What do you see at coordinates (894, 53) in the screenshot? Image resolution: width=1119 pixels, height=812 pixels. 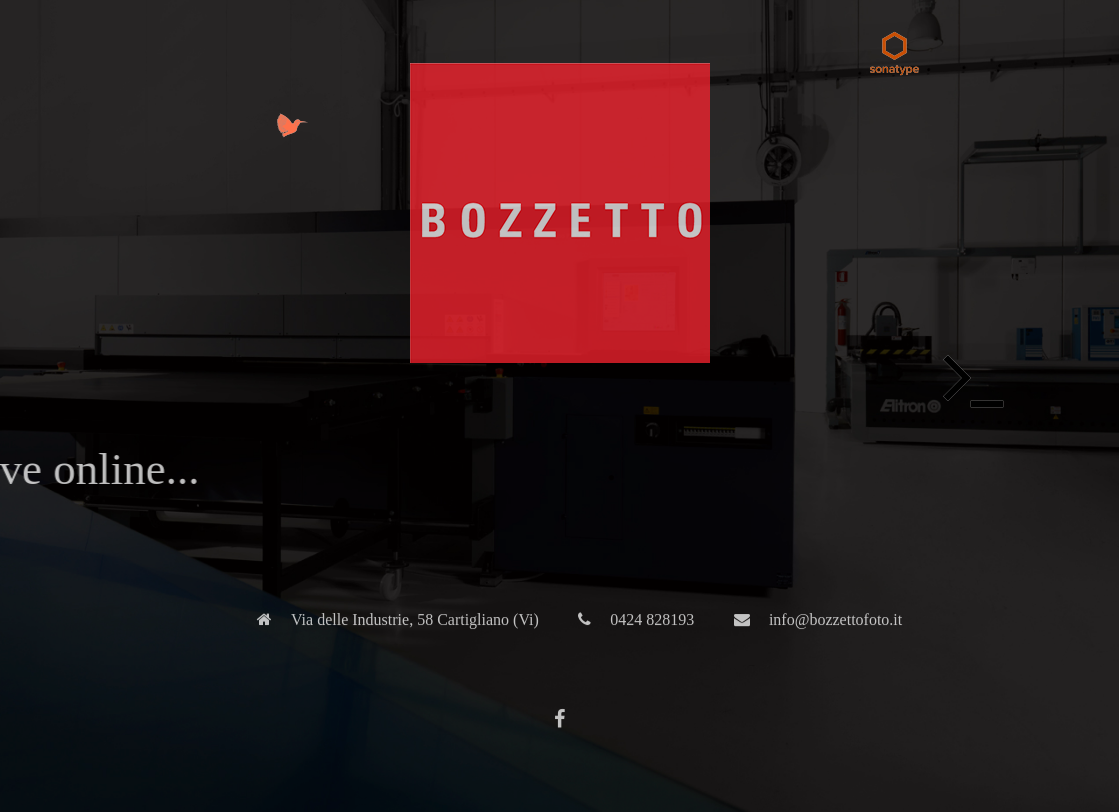 I see `navigate to Sonatype website or services` at bounding box center [894, 53].